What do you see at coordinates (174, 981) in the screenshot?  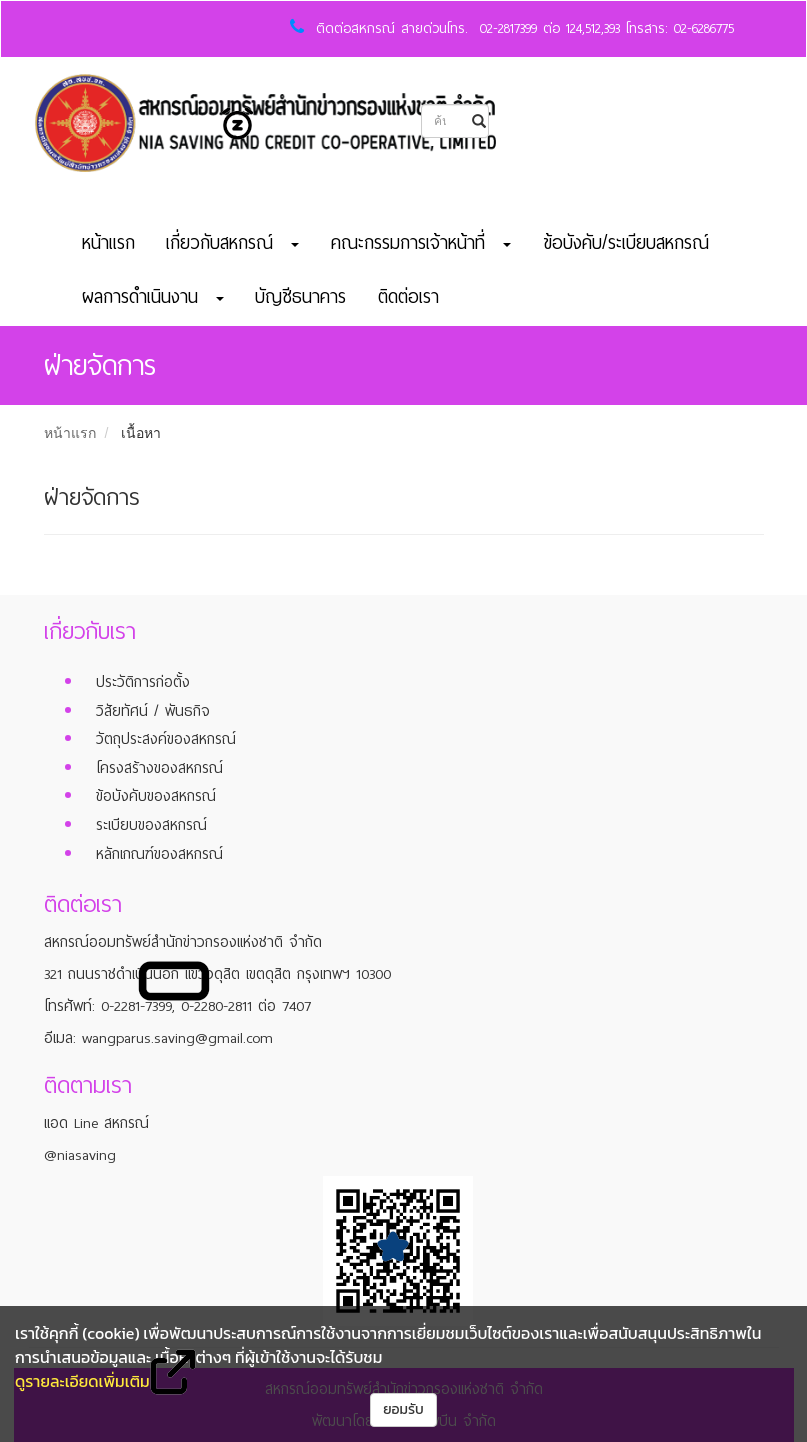 I see `crop image to 16:9 aspect ratio` at bounding box center [174, 981].